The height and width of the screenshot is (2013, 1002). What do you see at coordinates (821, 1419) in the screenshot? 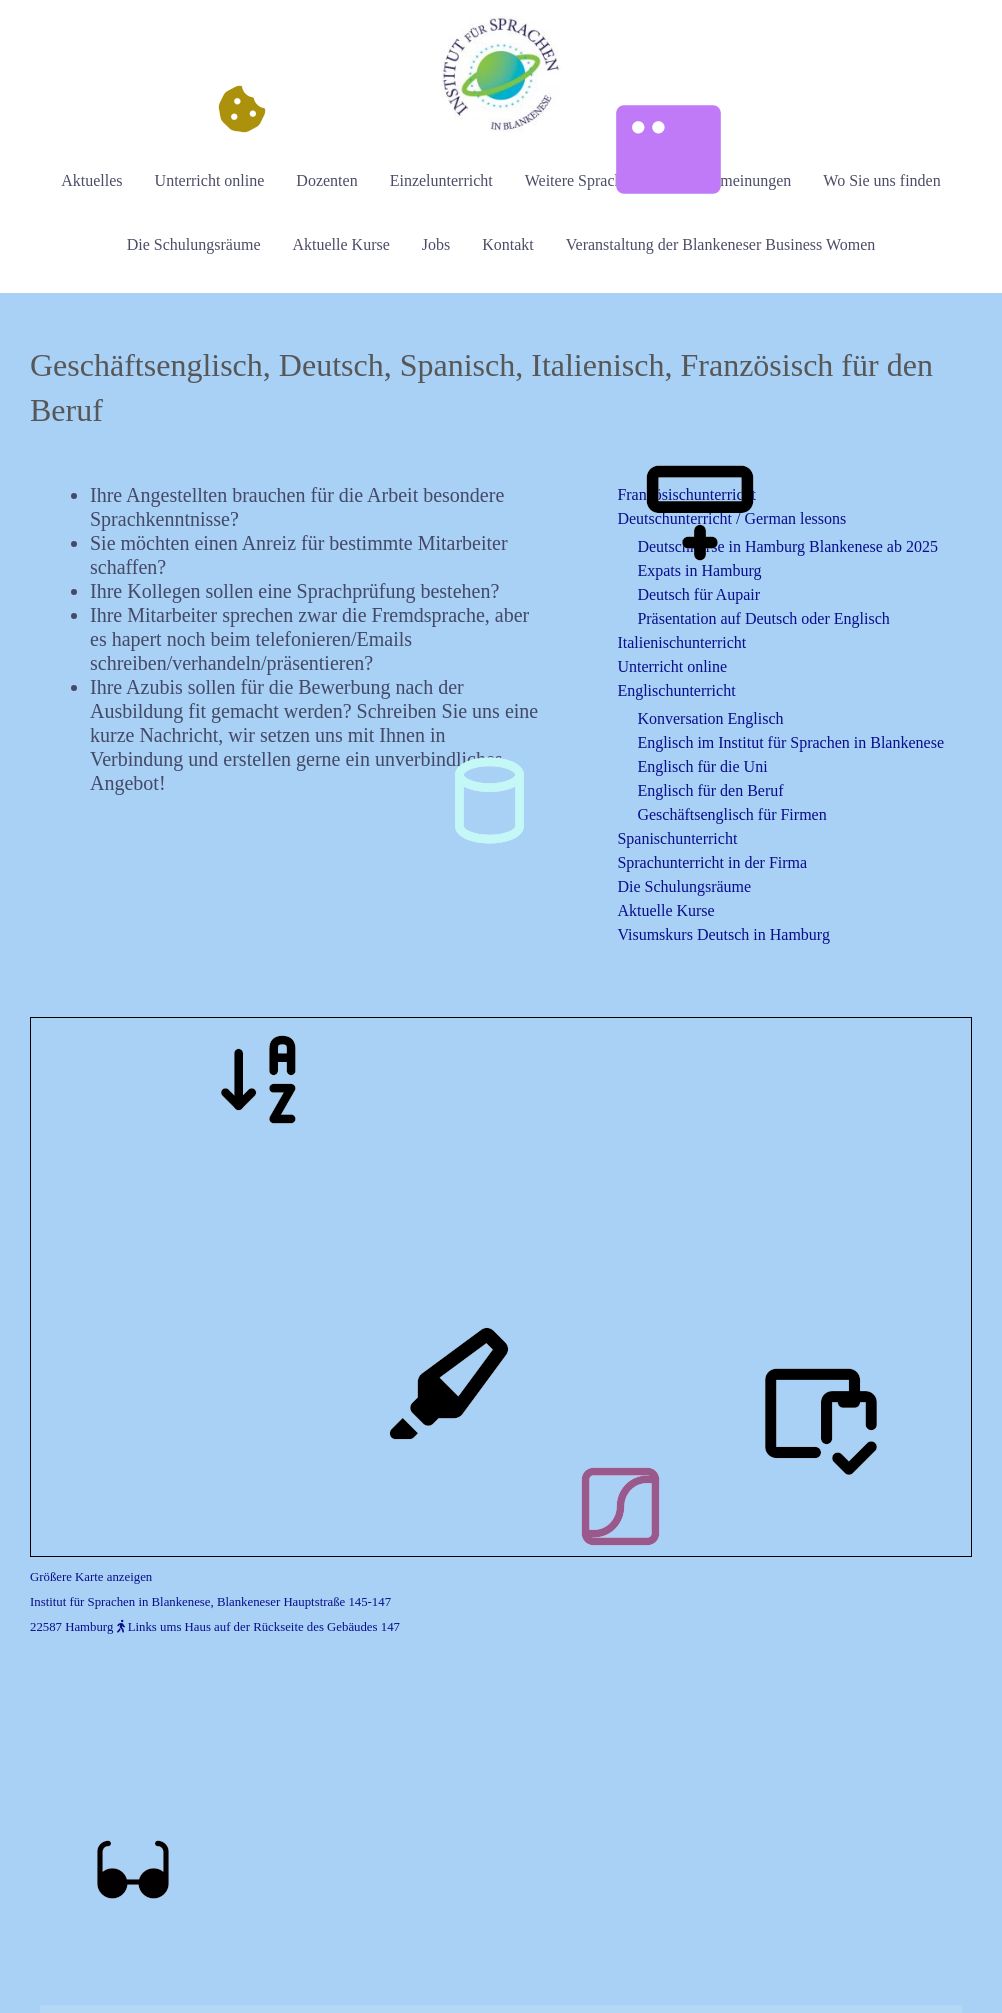
I see `devices successfully synced or connected` at bounding box center [821, 1419].